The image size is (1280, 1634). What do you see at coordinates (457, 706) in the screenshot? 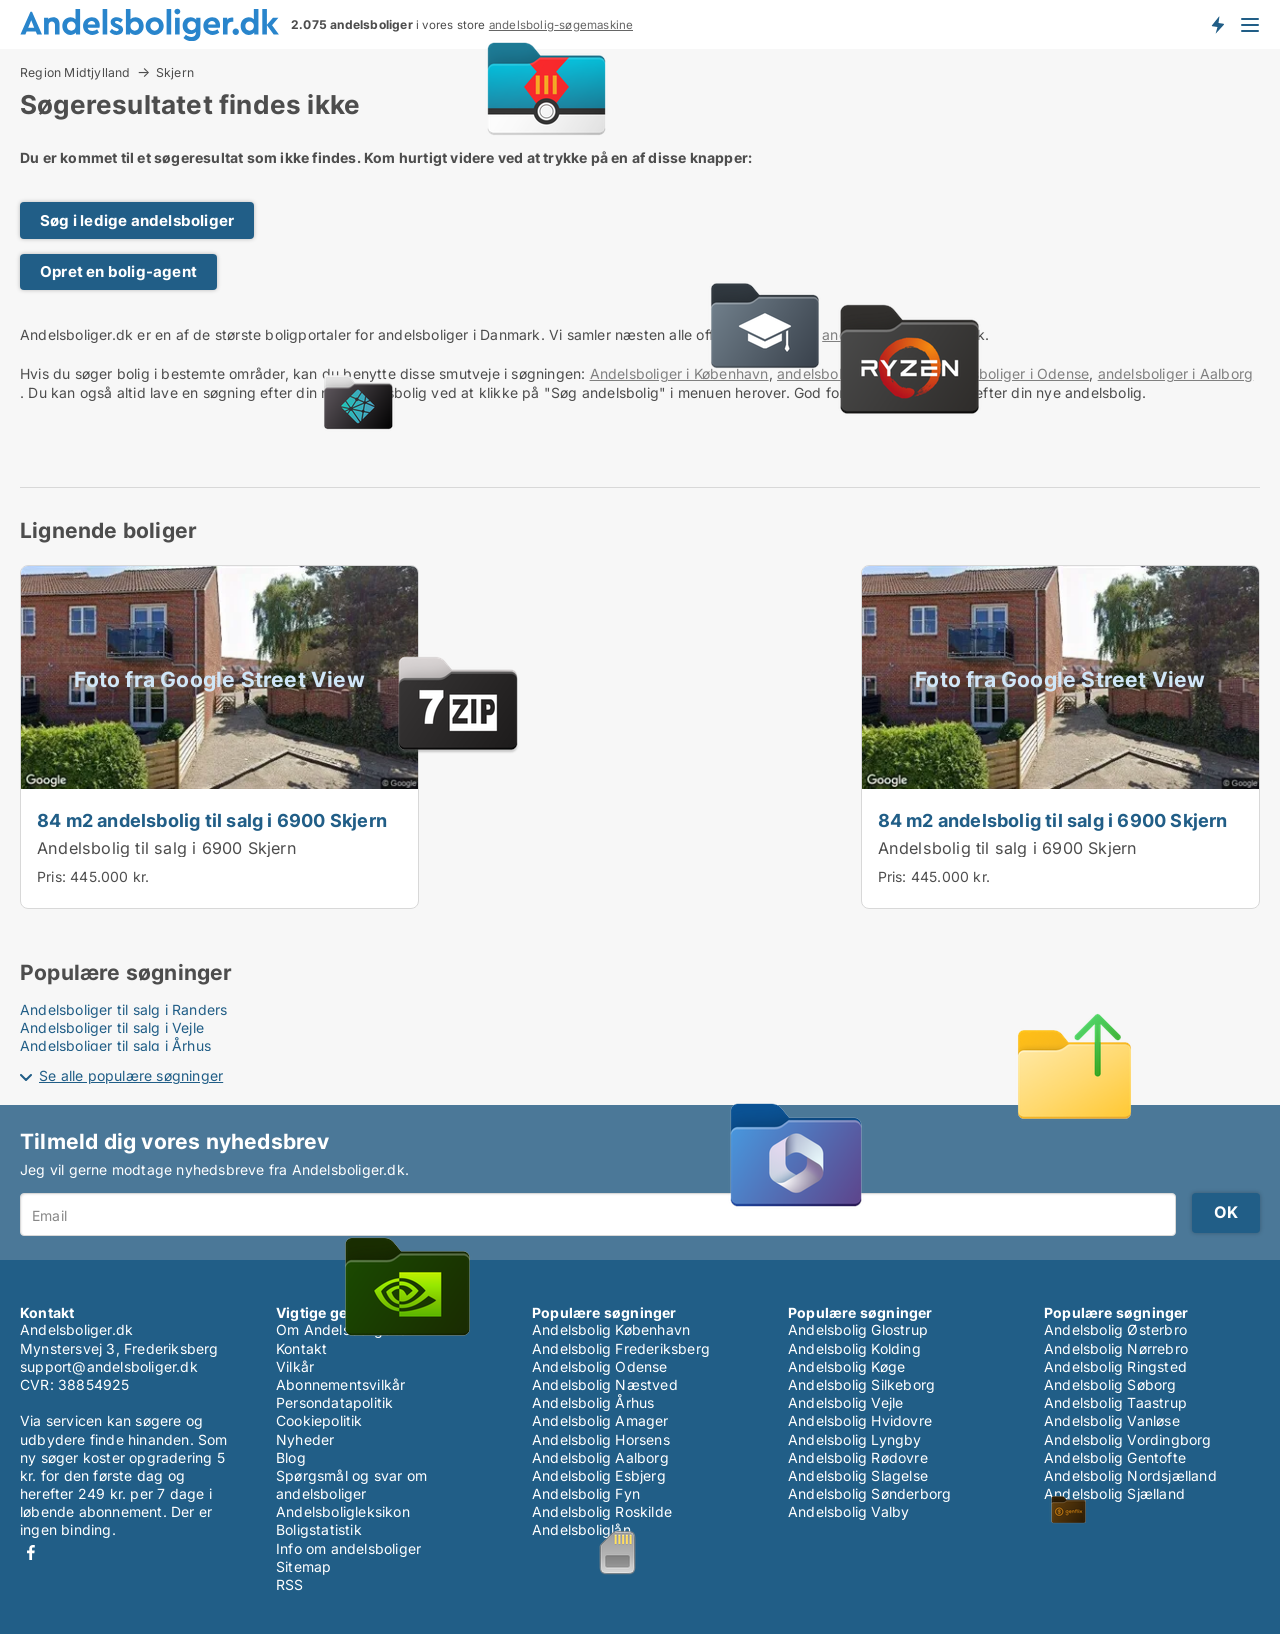
I see `open folder containing 7-zip compressed files` at bounding box center [457, 706].